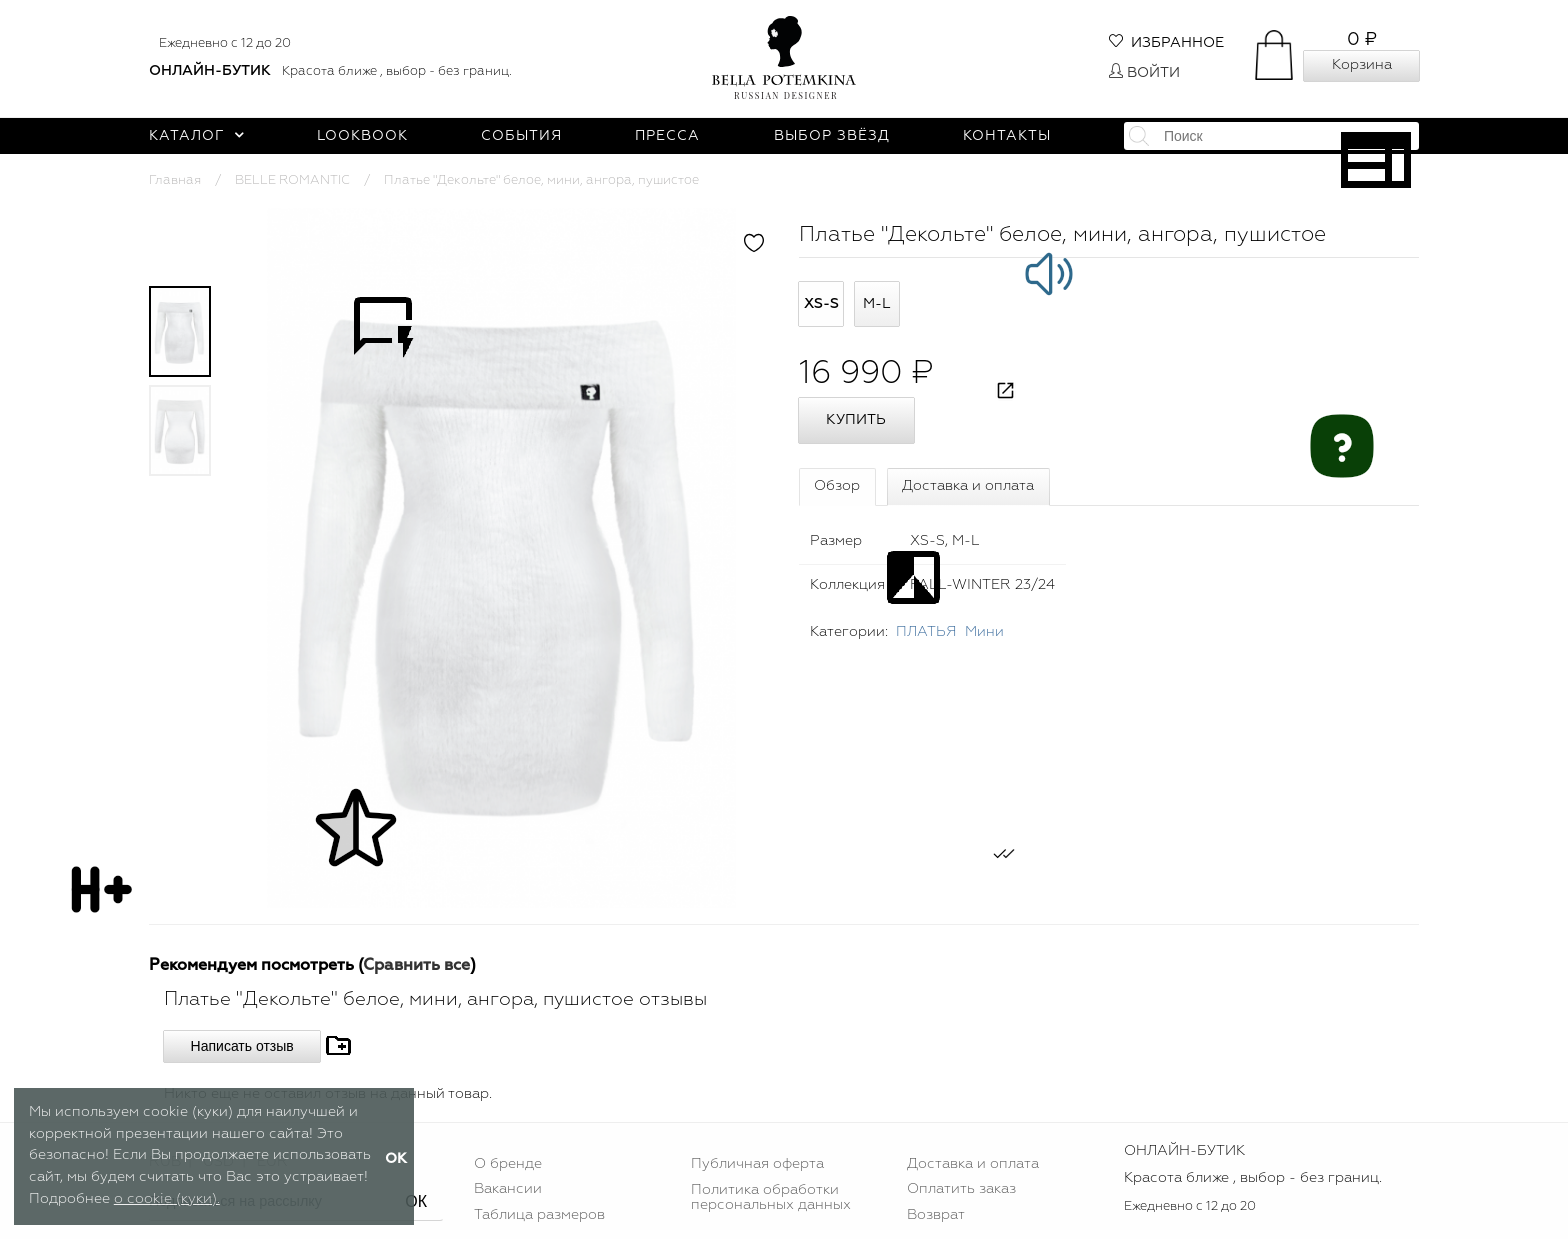  What do you see at coordinates (1004, 854) in the screenshot?
I see `indicates multiple items completed or verified` at bounding box center [1004, 854].